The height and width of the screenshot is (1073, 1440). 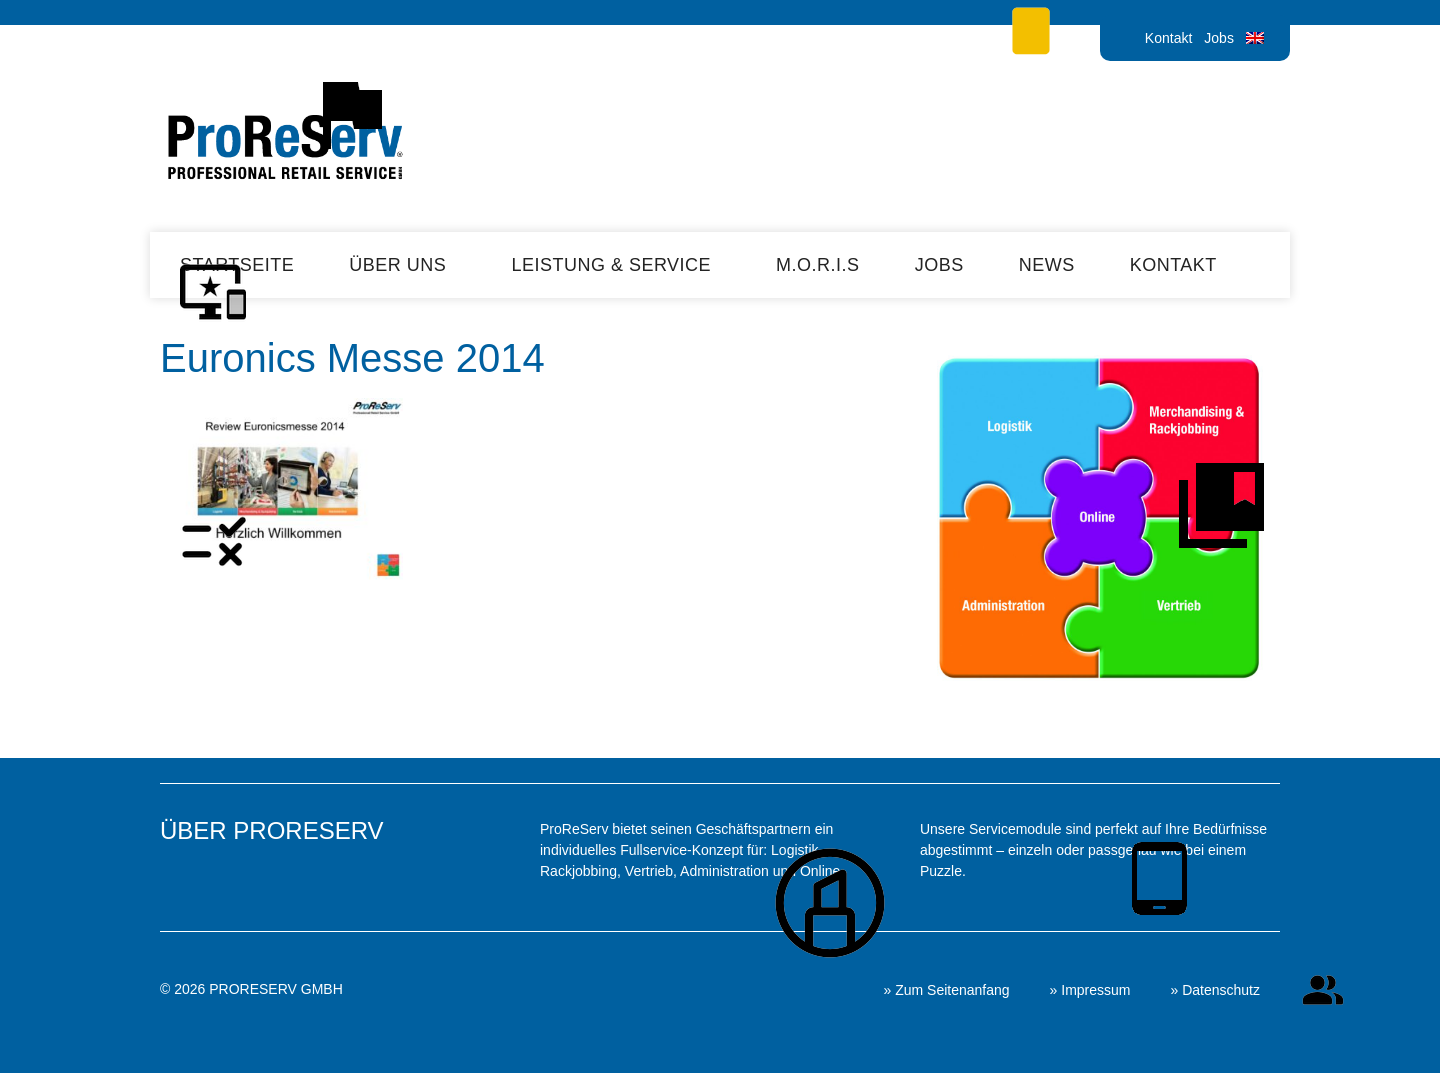 What do you see at coordinates (214, 541) in the screenshot?
I see `review items with pass/fail status` at bounding box center [214, 541].